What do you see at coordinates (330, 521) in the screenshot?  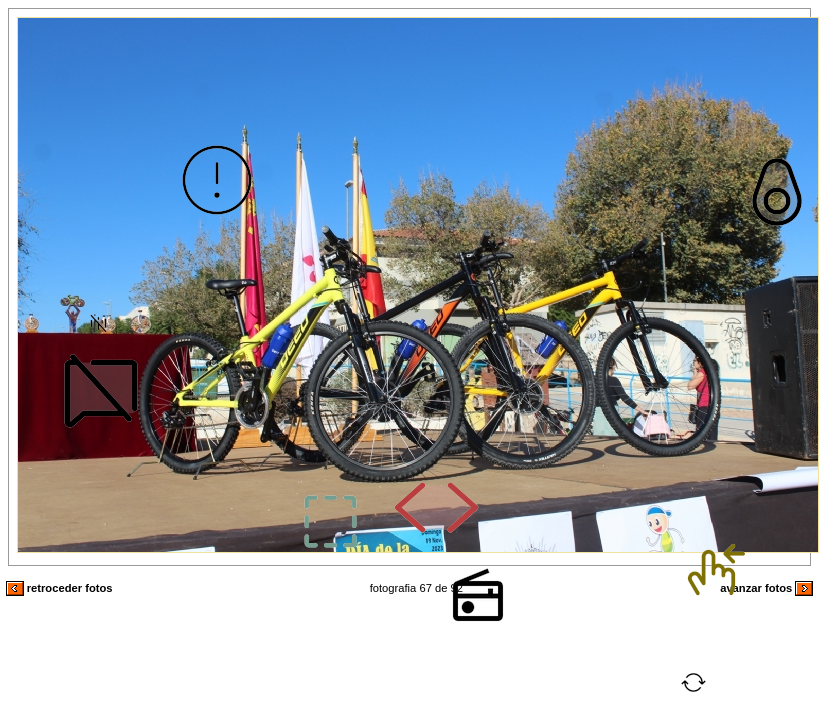 I see `make a selection on the canvas` at bounding box center [330, 521].